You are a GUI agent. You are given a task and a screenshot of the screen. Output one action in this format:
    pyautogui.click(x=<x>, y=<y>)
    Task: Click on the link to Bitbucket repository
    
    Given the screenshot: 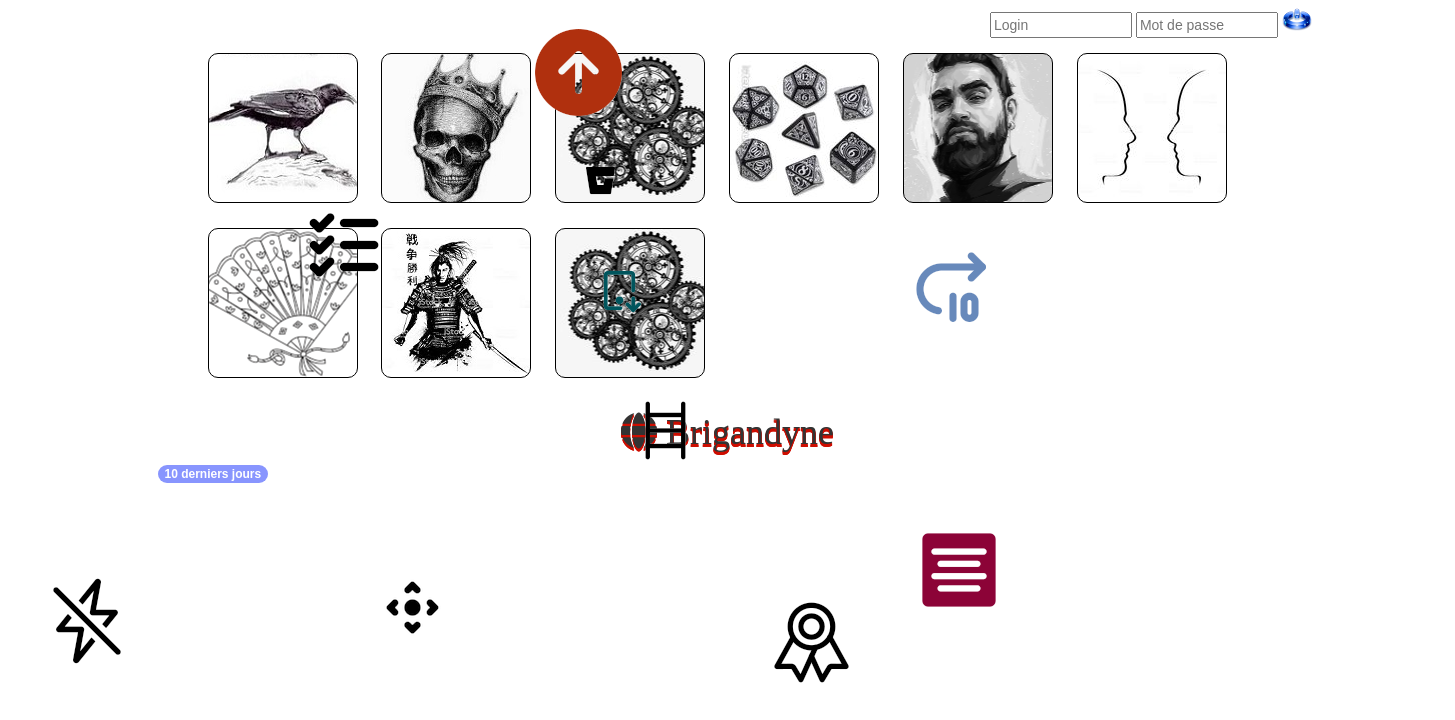 What is the action you would take?
    pyautogui.click(x=600, y=180)
    